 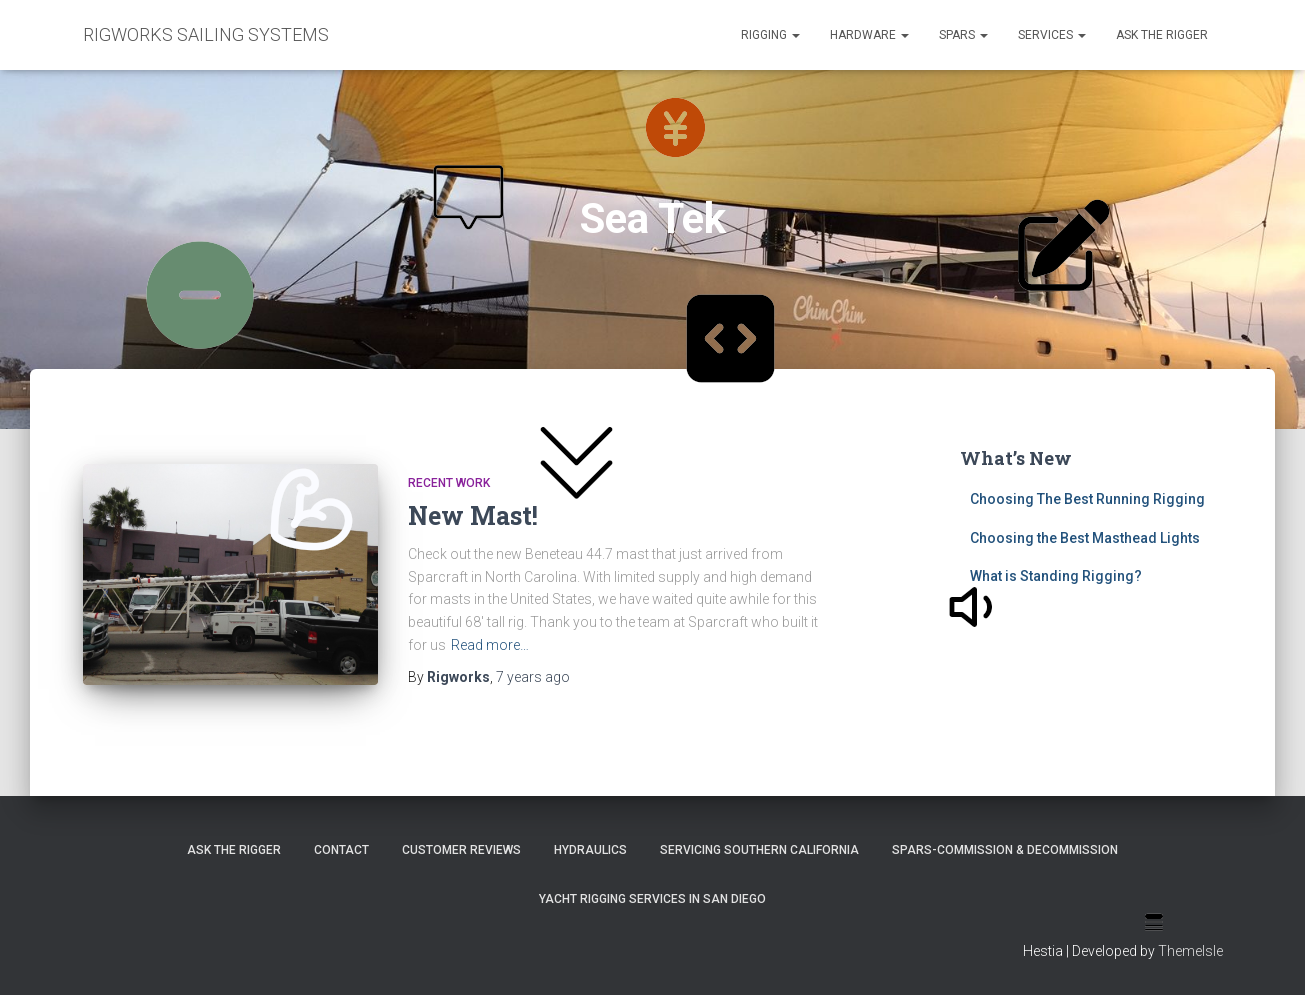 What do you see at coordinates (977, 607) in the screenshot?
I see `adjust volume to low level` at bounding box center [977, 607].